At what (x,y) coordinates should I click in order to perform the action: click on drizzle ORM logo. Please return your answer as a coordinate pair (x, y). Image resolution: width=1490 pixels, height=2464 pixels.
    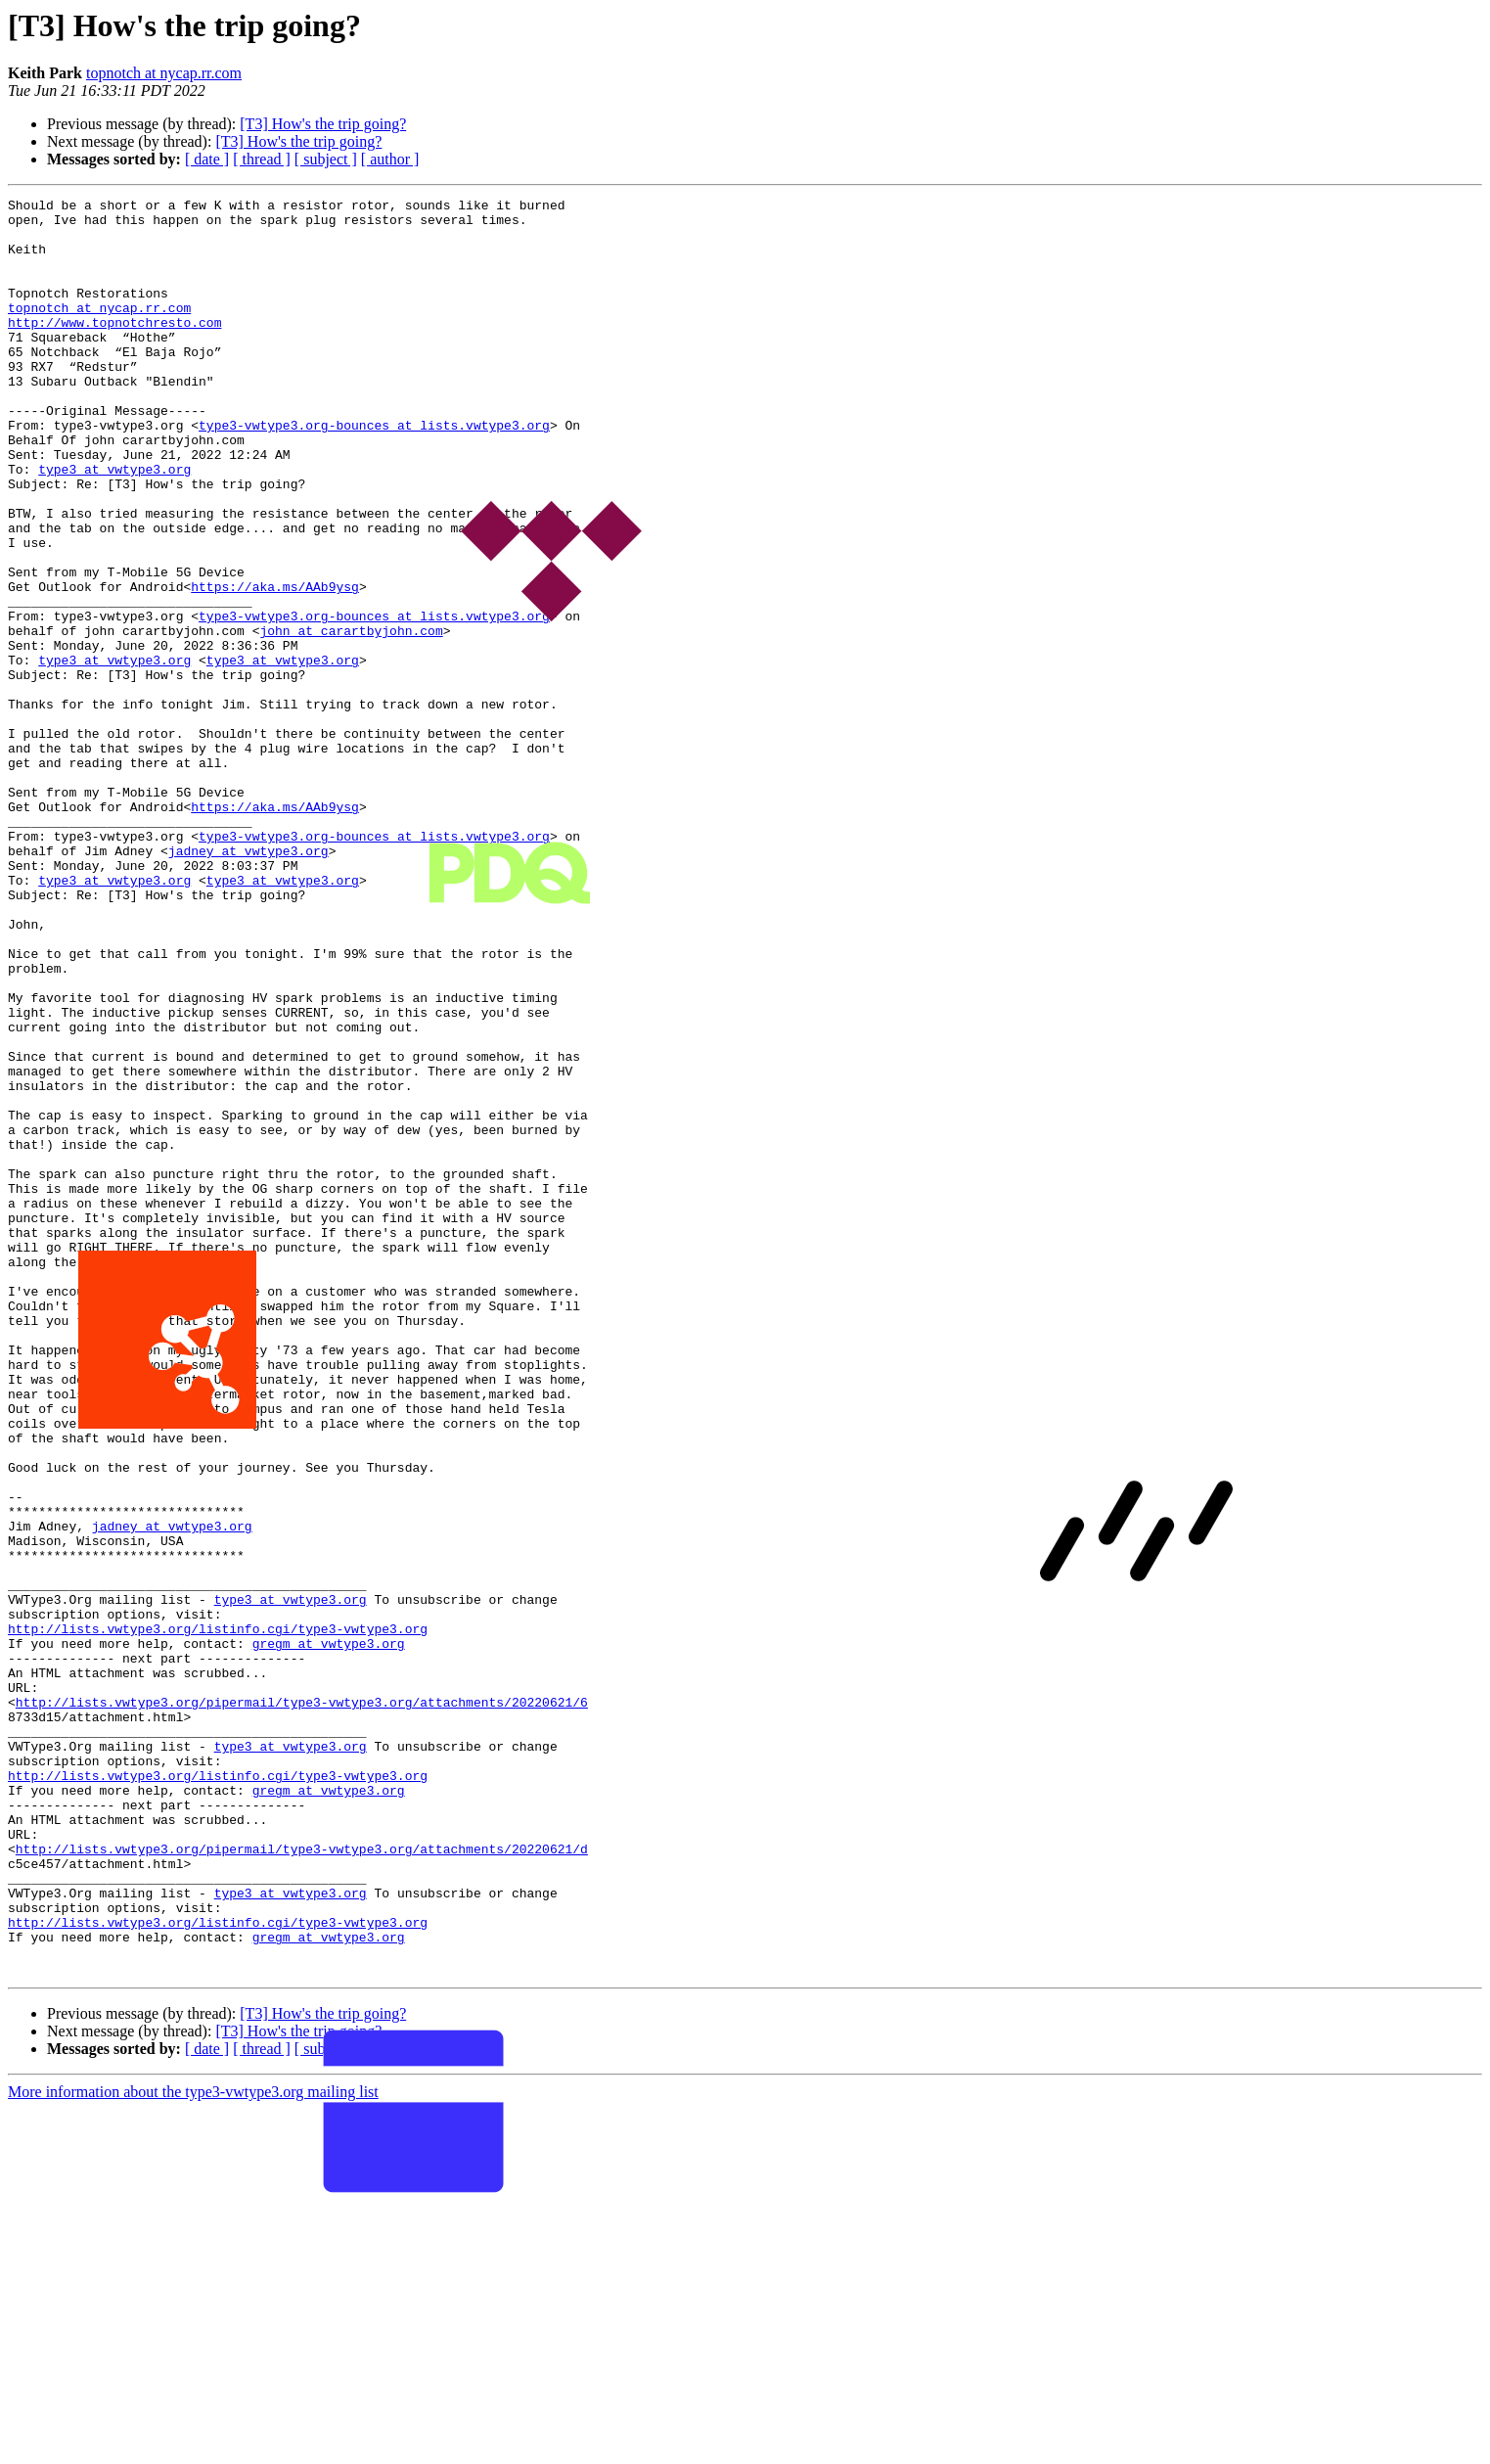
    Looking at the image, I should click on (1136, 1530).